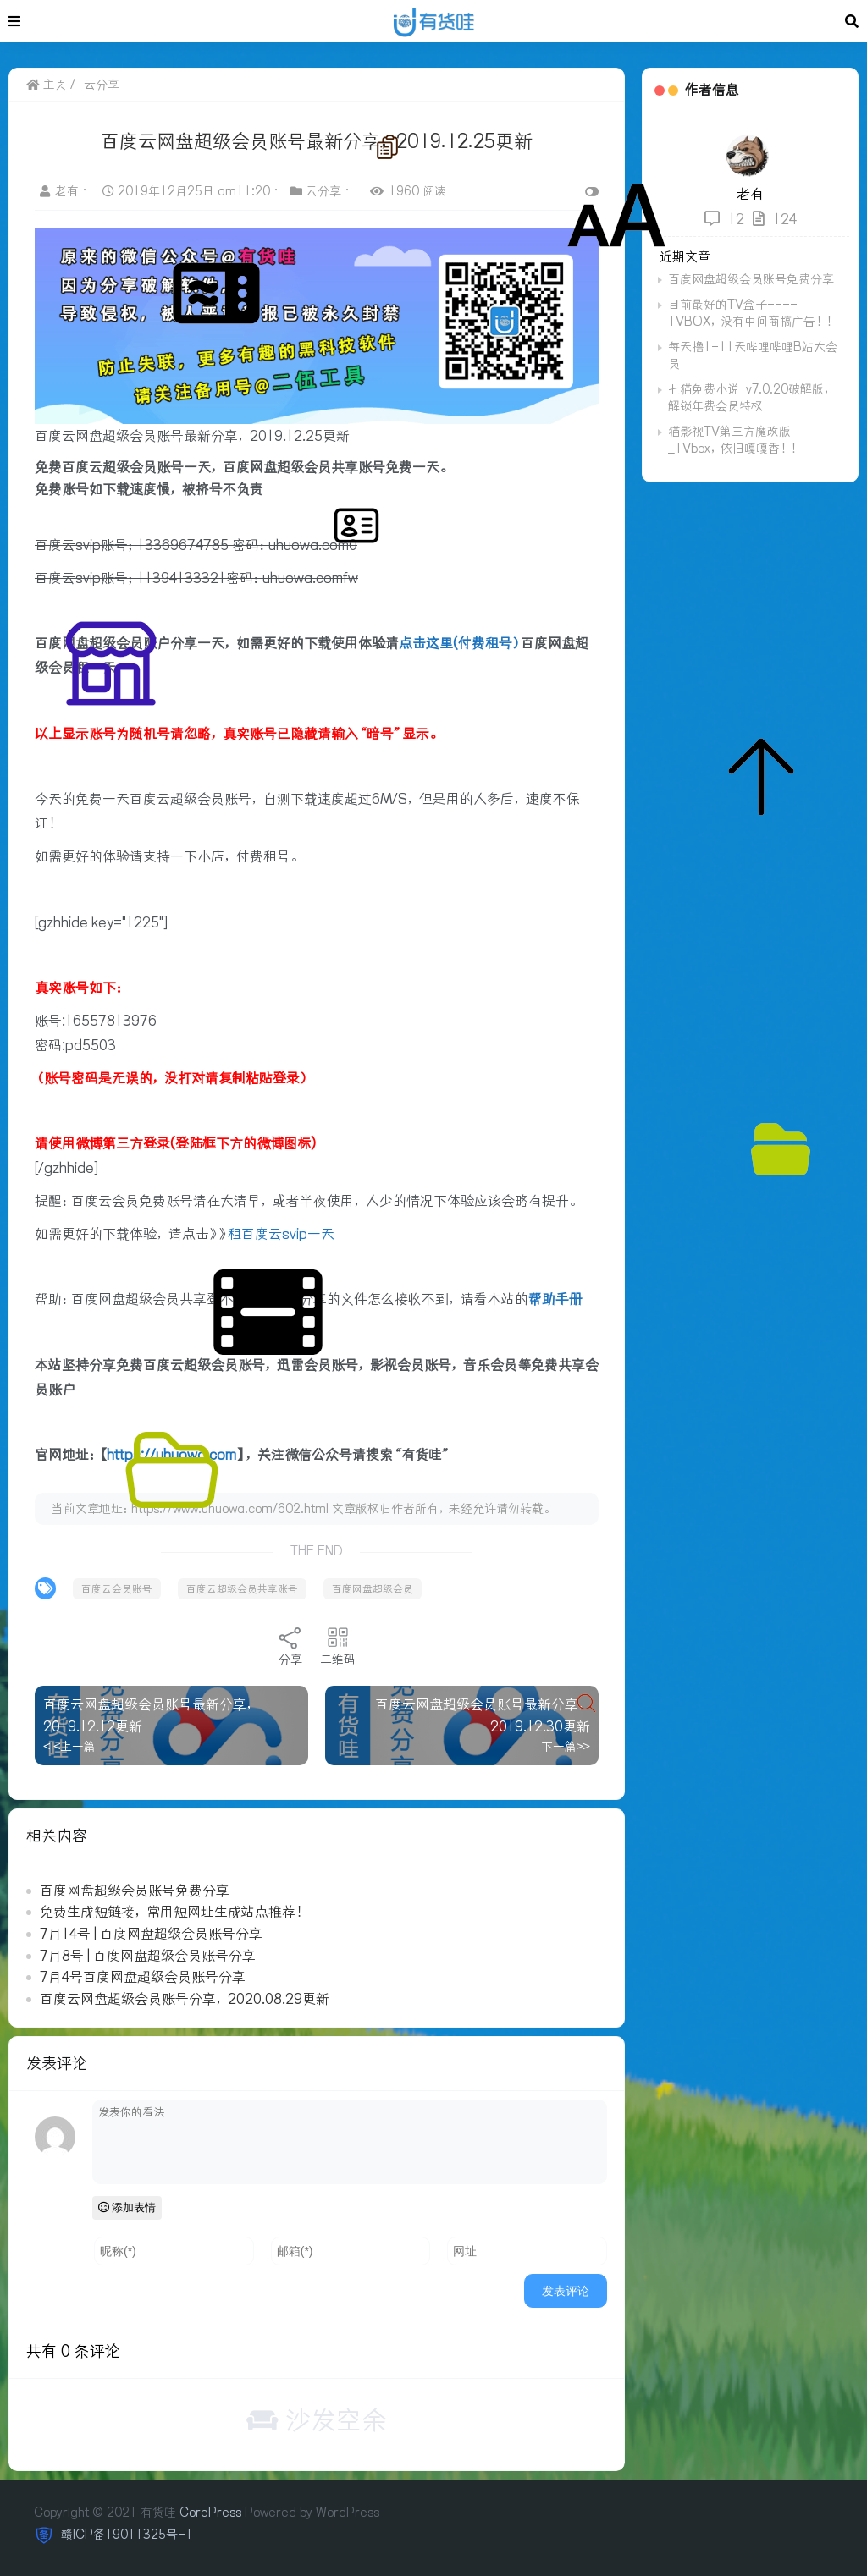  I want to click on adjust text size settings, so click(616, 212).